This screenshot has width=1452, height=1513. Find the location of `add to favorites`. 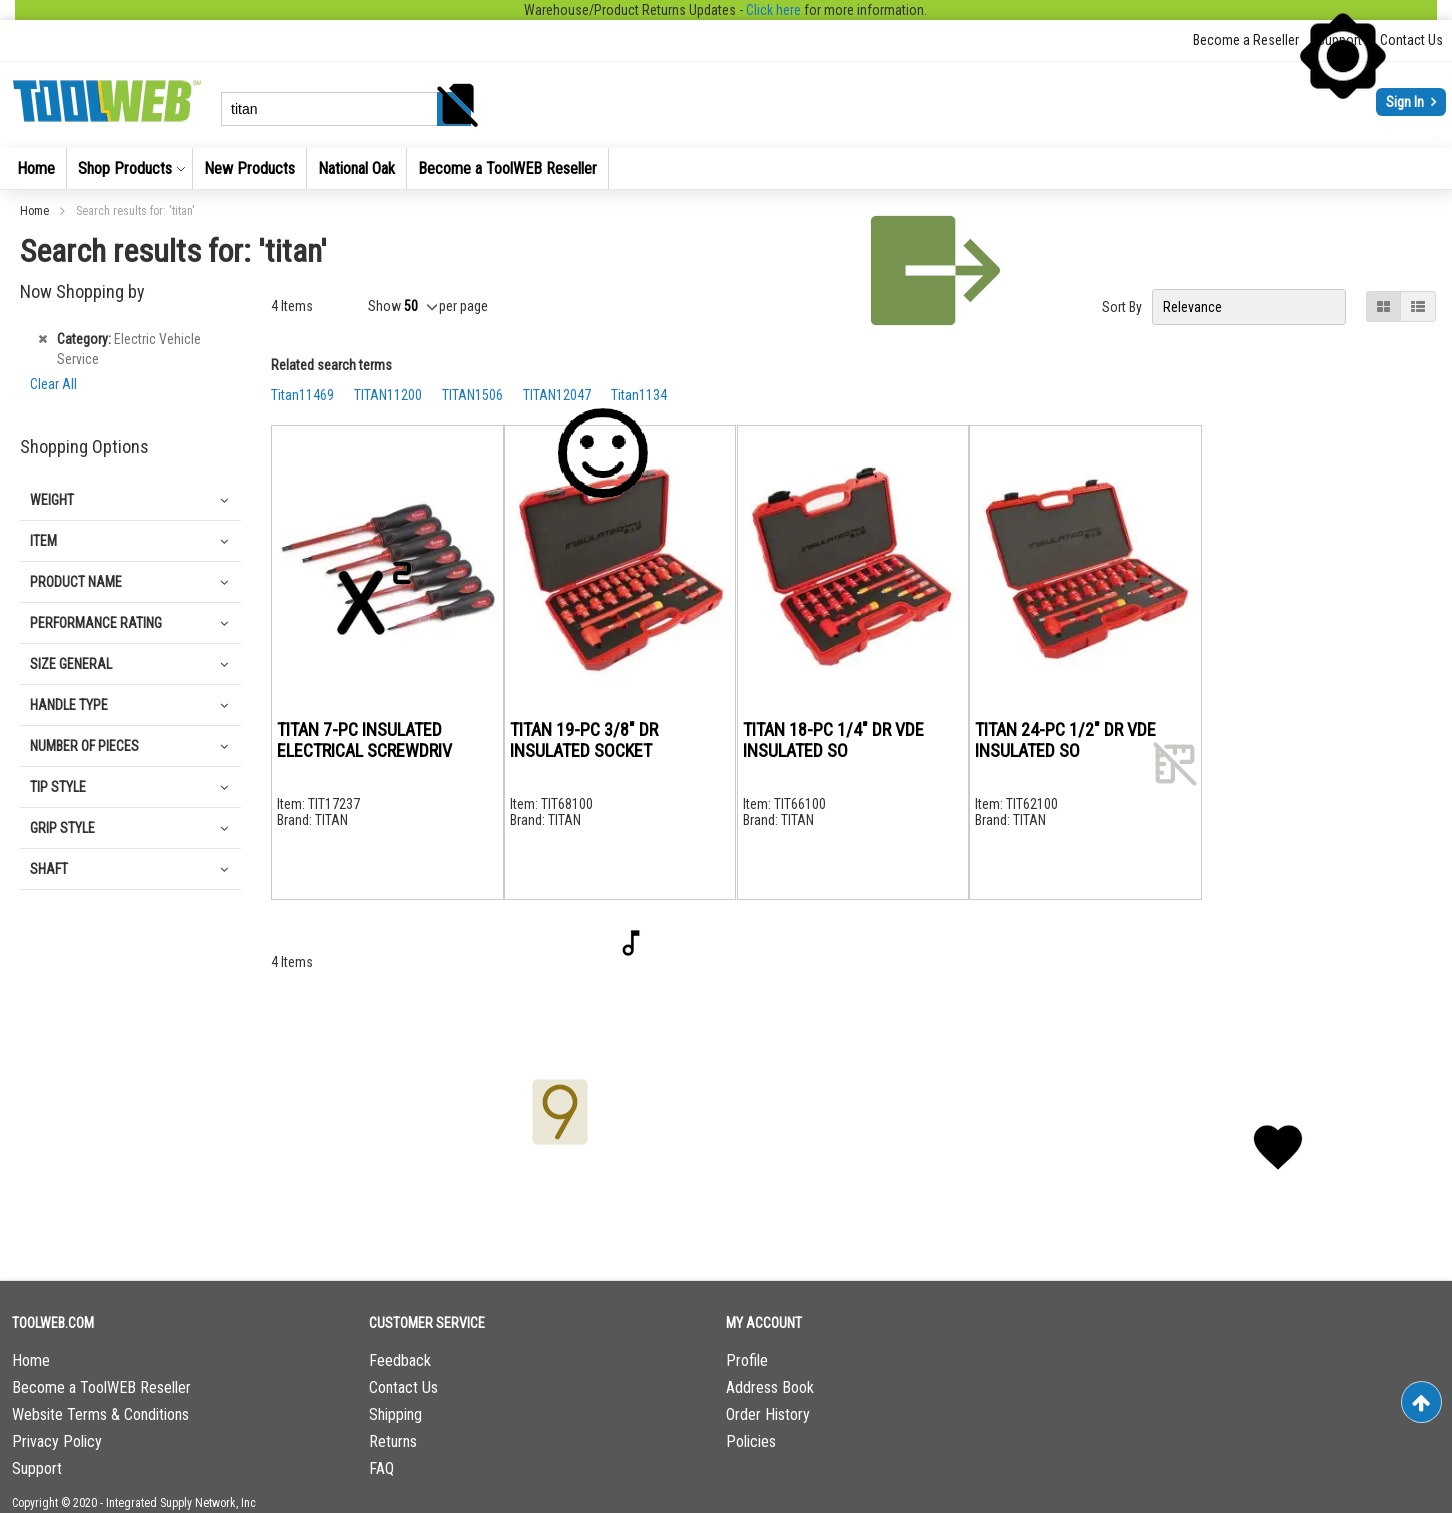

add to favorites is located at coordinates (1278, 1147).